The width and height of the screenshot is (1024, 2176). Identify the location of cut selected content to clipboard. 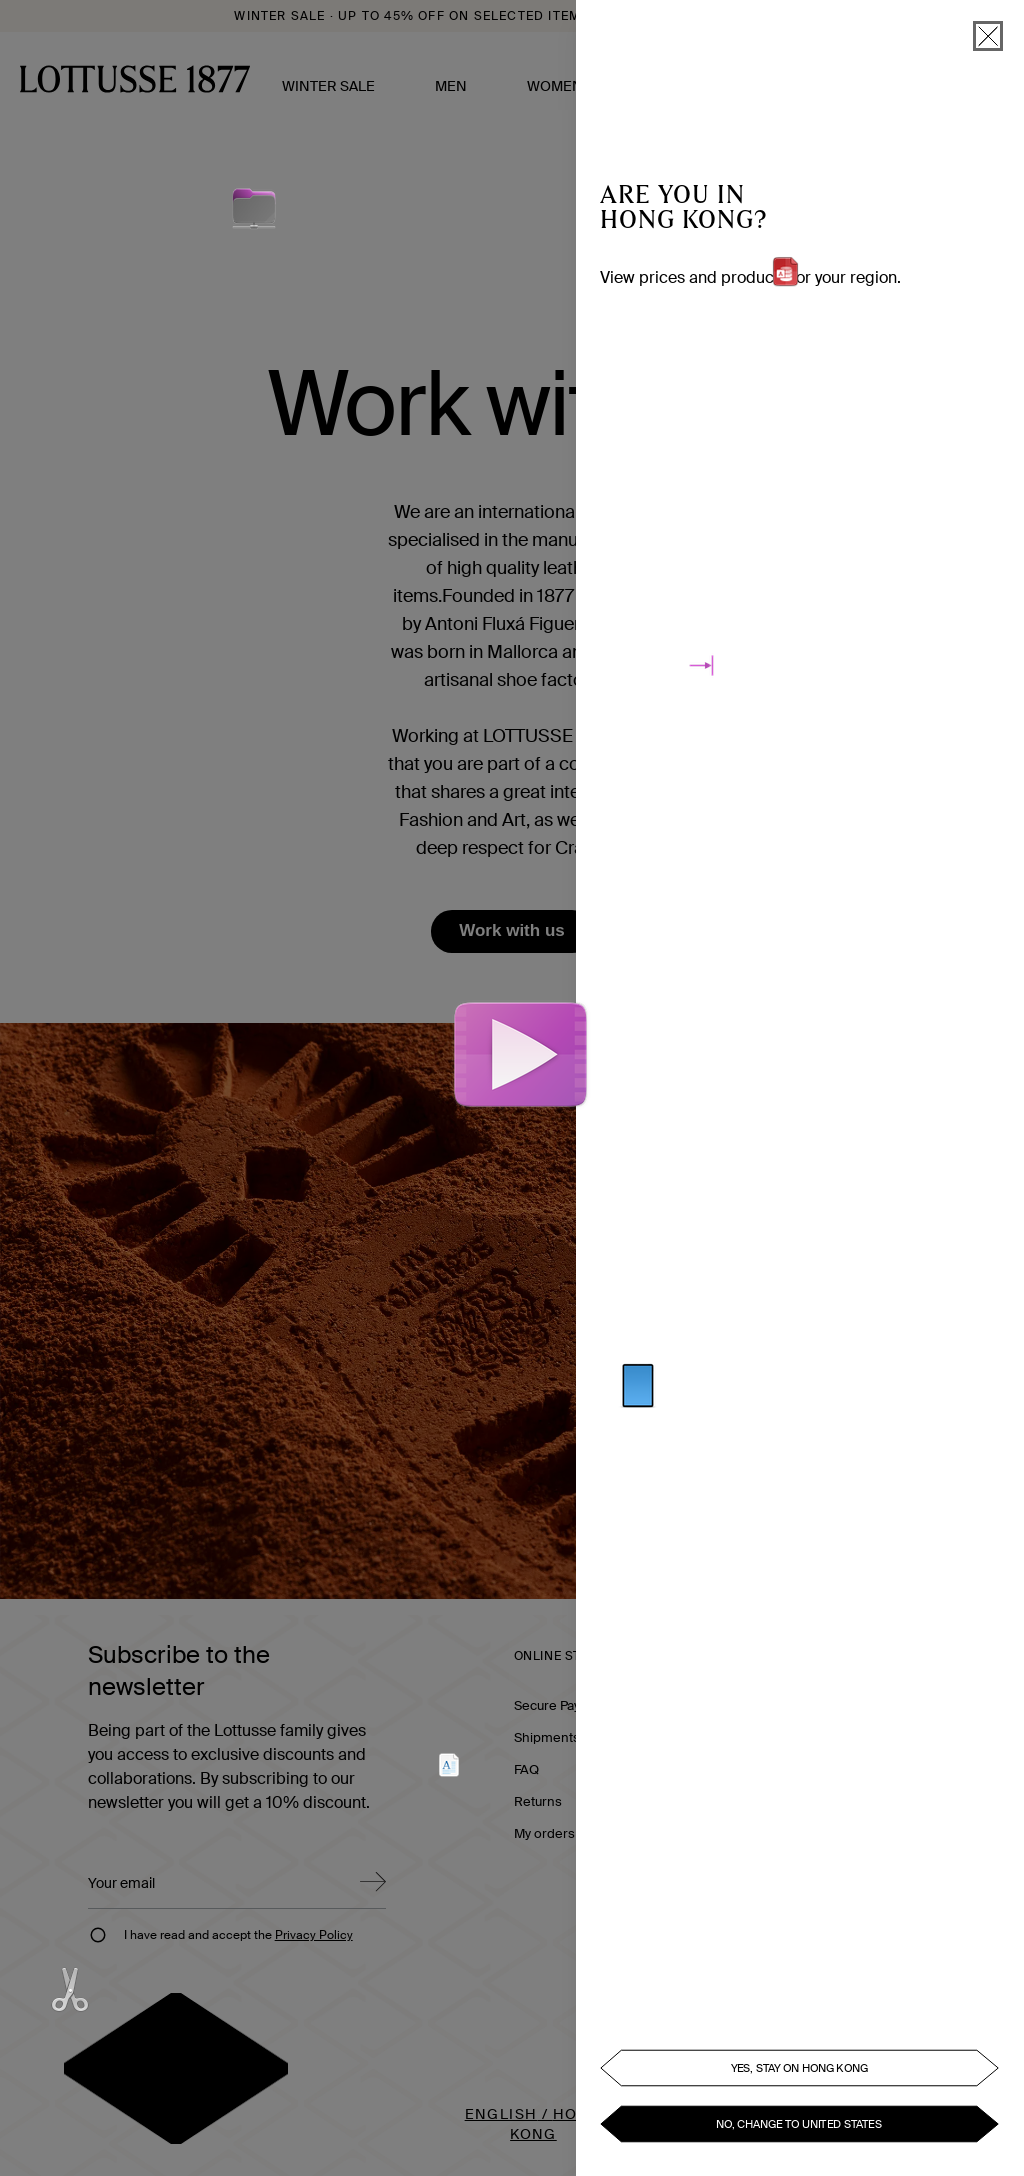
(70, 1990).